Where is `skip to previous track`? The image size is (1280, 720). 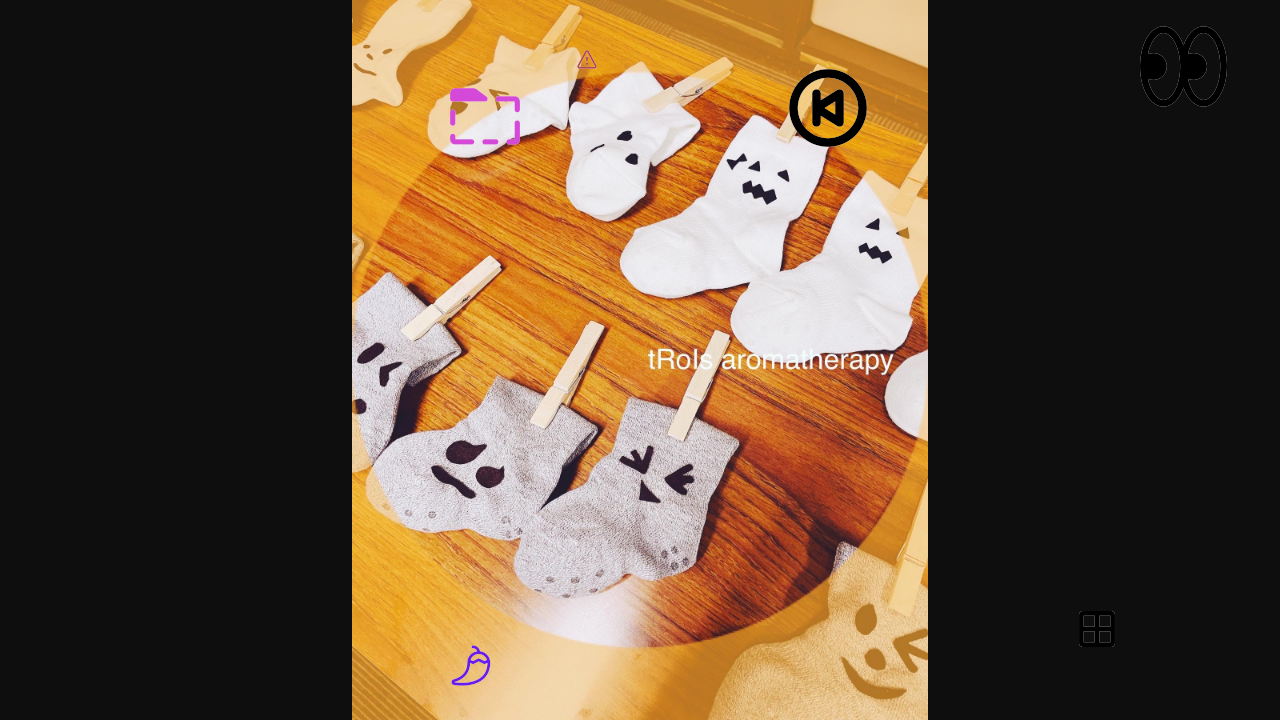
skip to previous track is located at coordinates (828, 108).